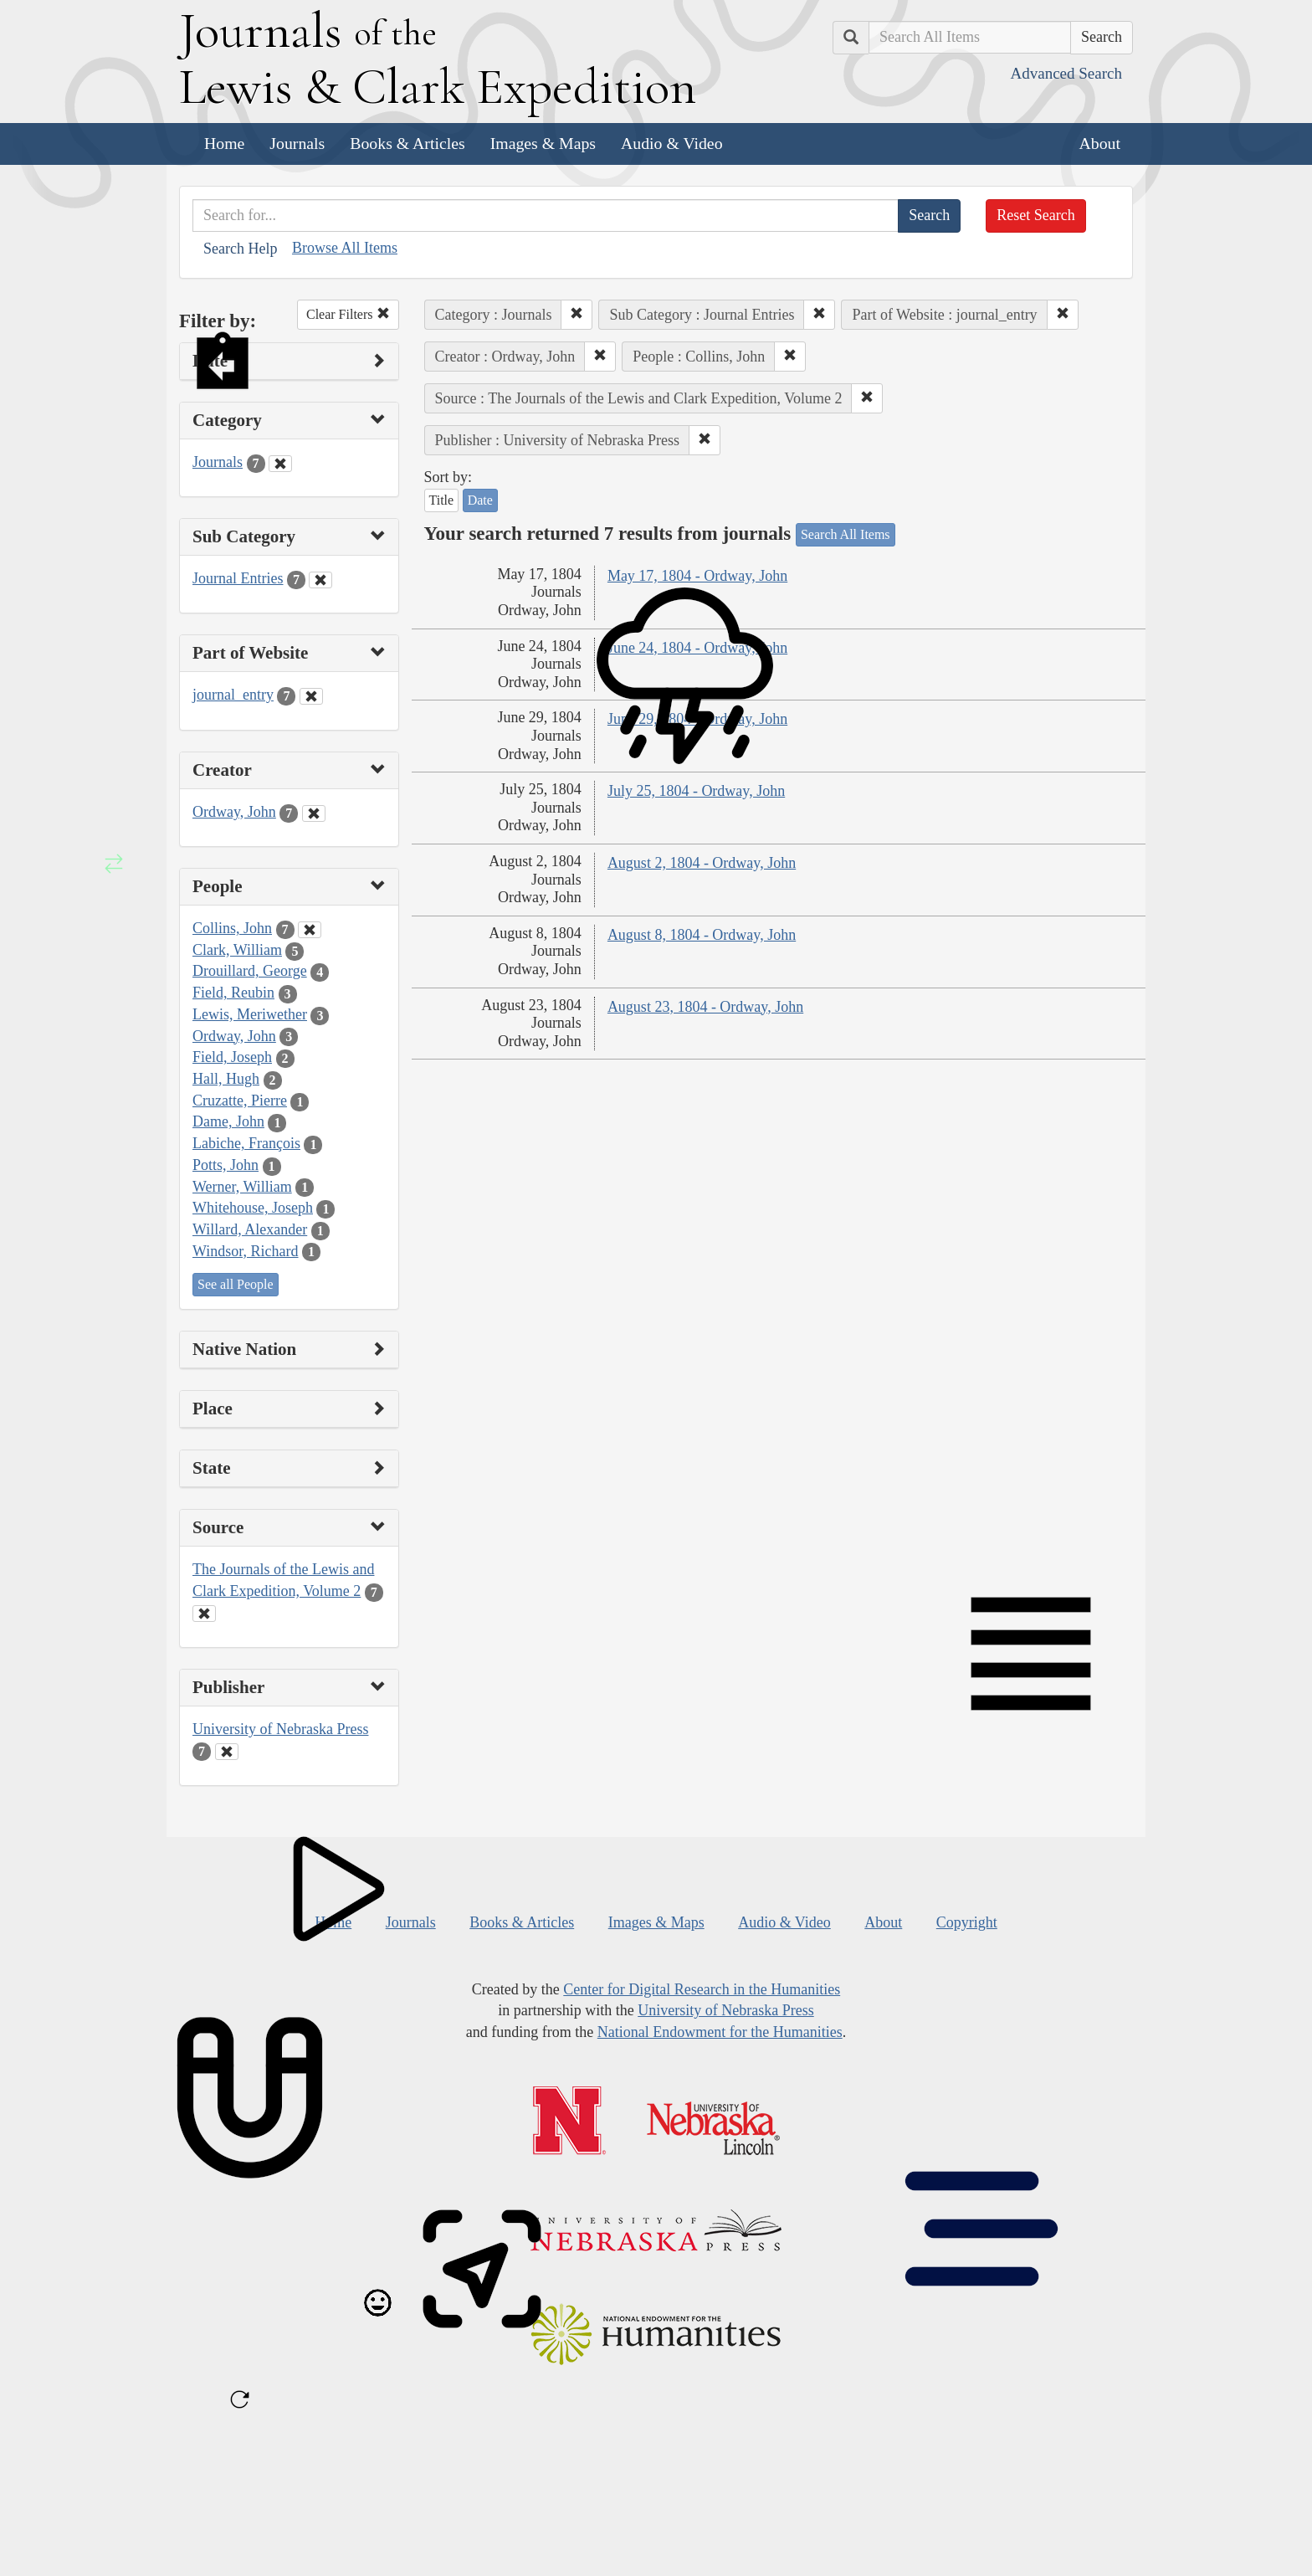 The width and height of the screenshot is (1312, 2576). What do you see at coordinates (249, 2097) in the screenshot?
I see `attract or pull related items together` at bounding box center [249, 2097].